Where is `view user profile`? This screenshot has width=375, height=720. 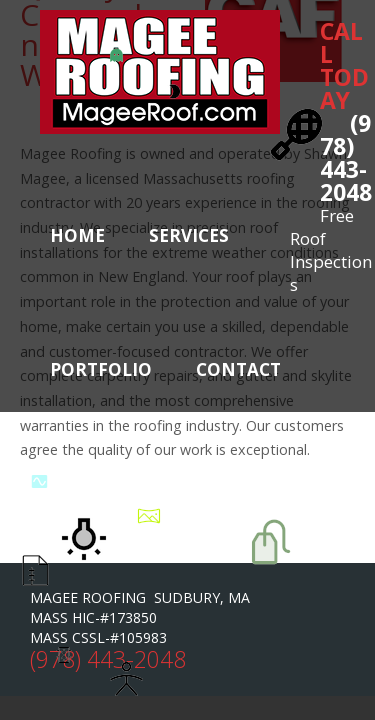 view user profile is located at coordinates (126, 679).